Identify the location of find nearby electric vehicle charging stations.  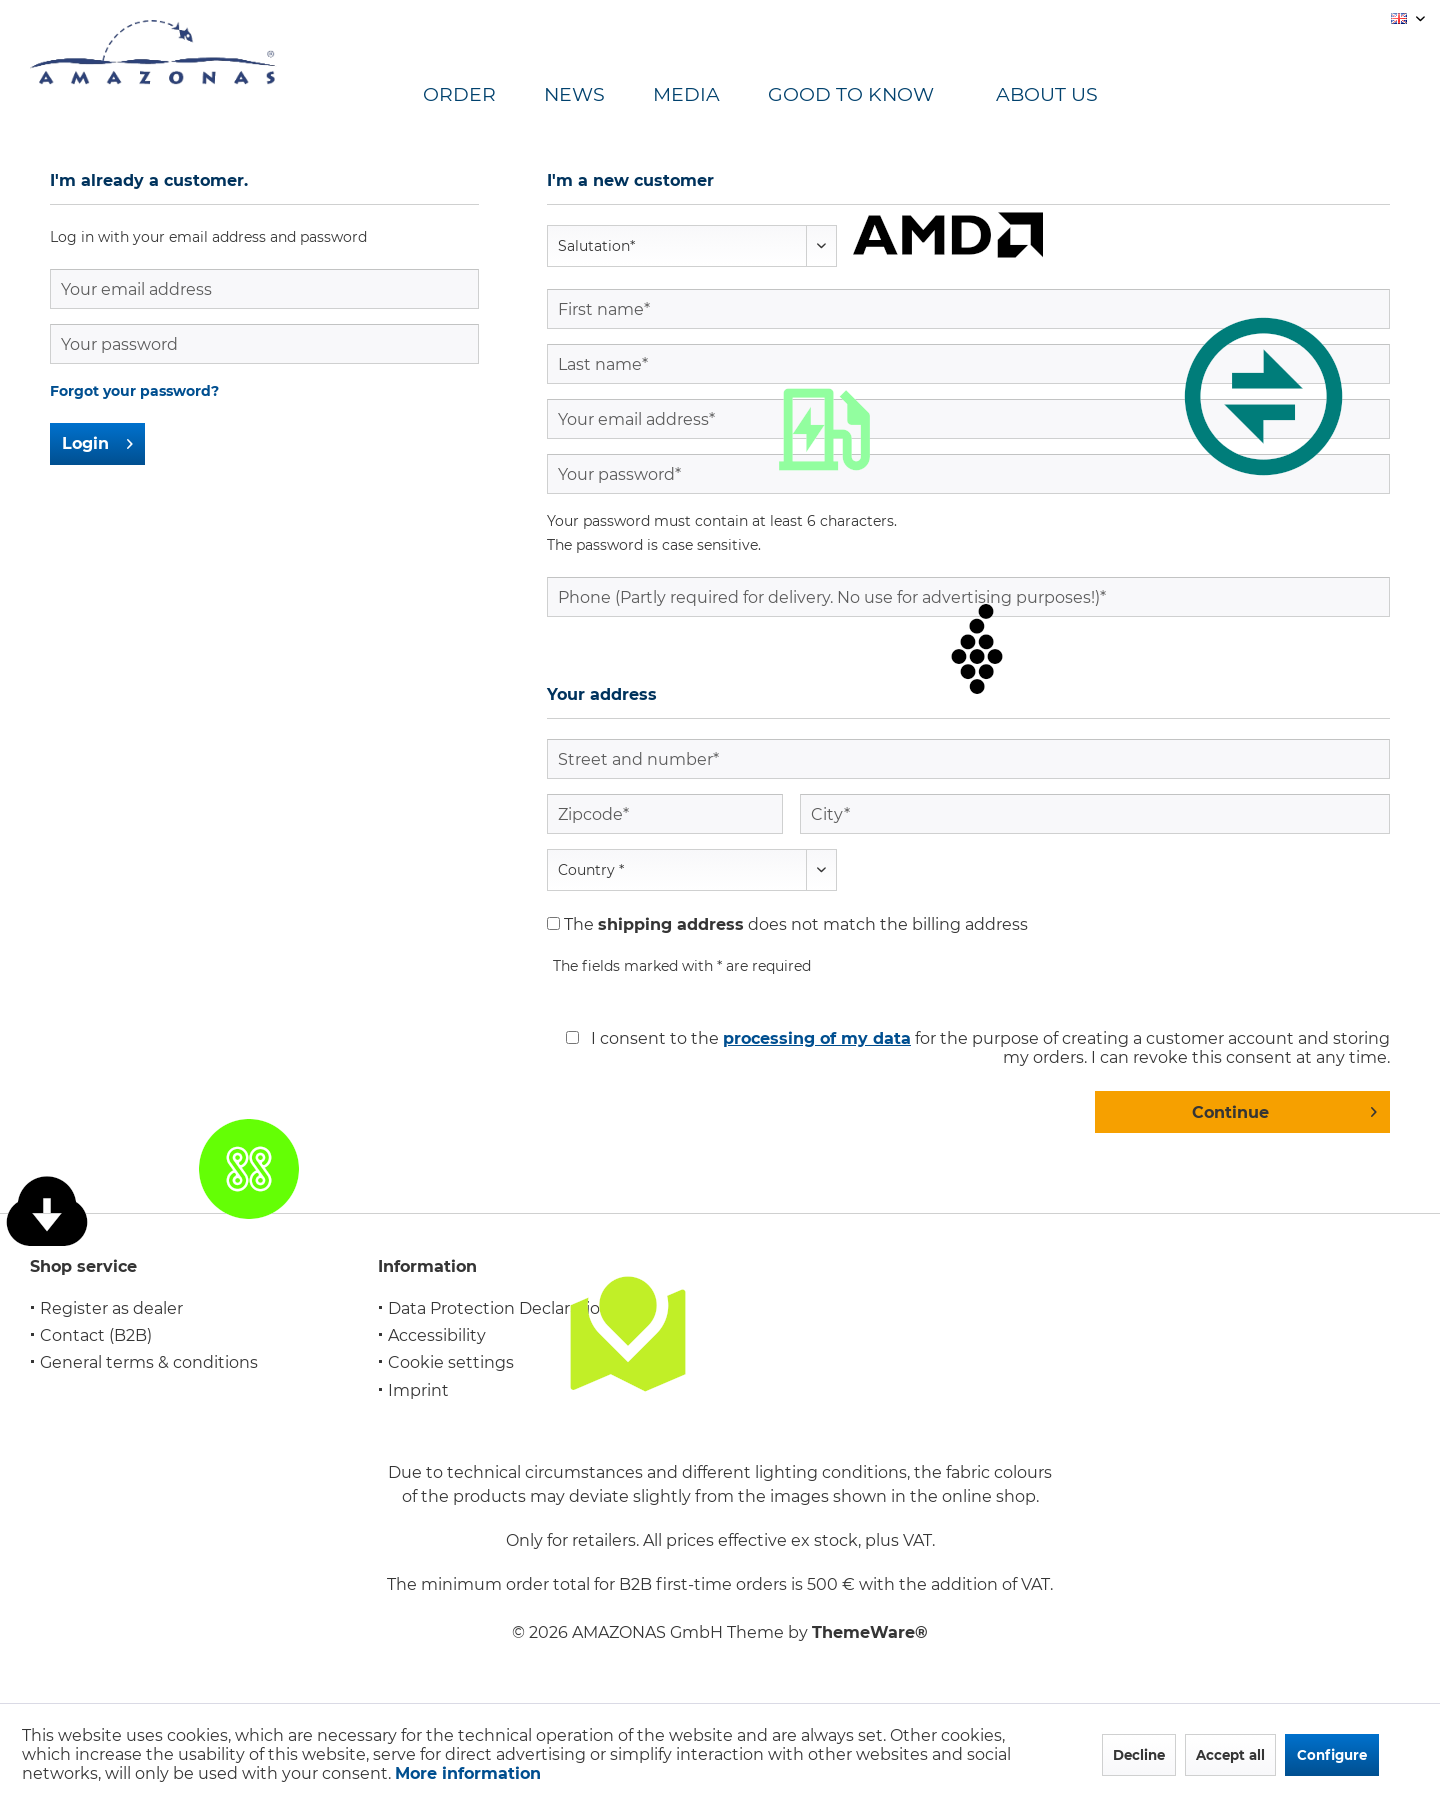
(824, 429).